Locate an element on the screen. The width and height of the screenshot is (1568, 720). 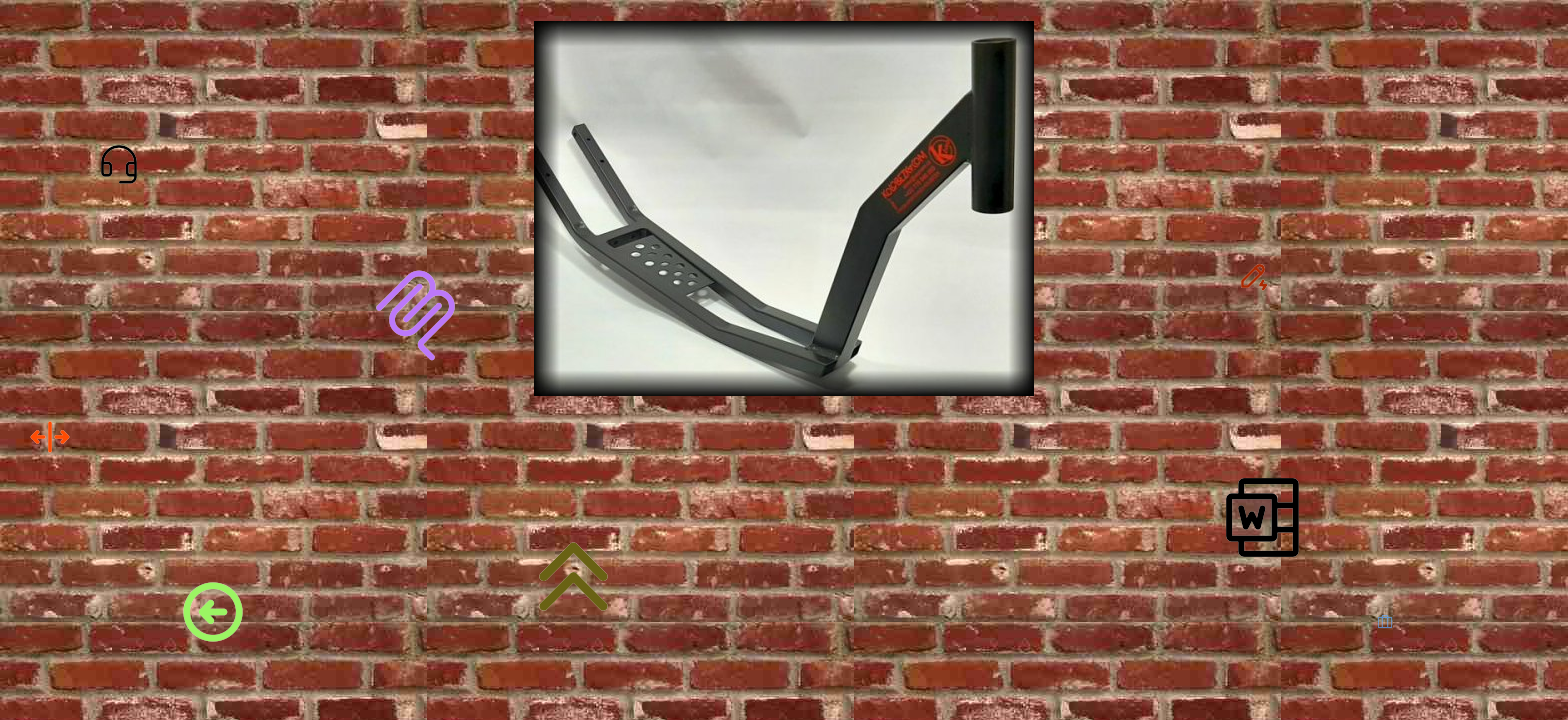
connect to model context protocol services is located at coordinates (416, 315).